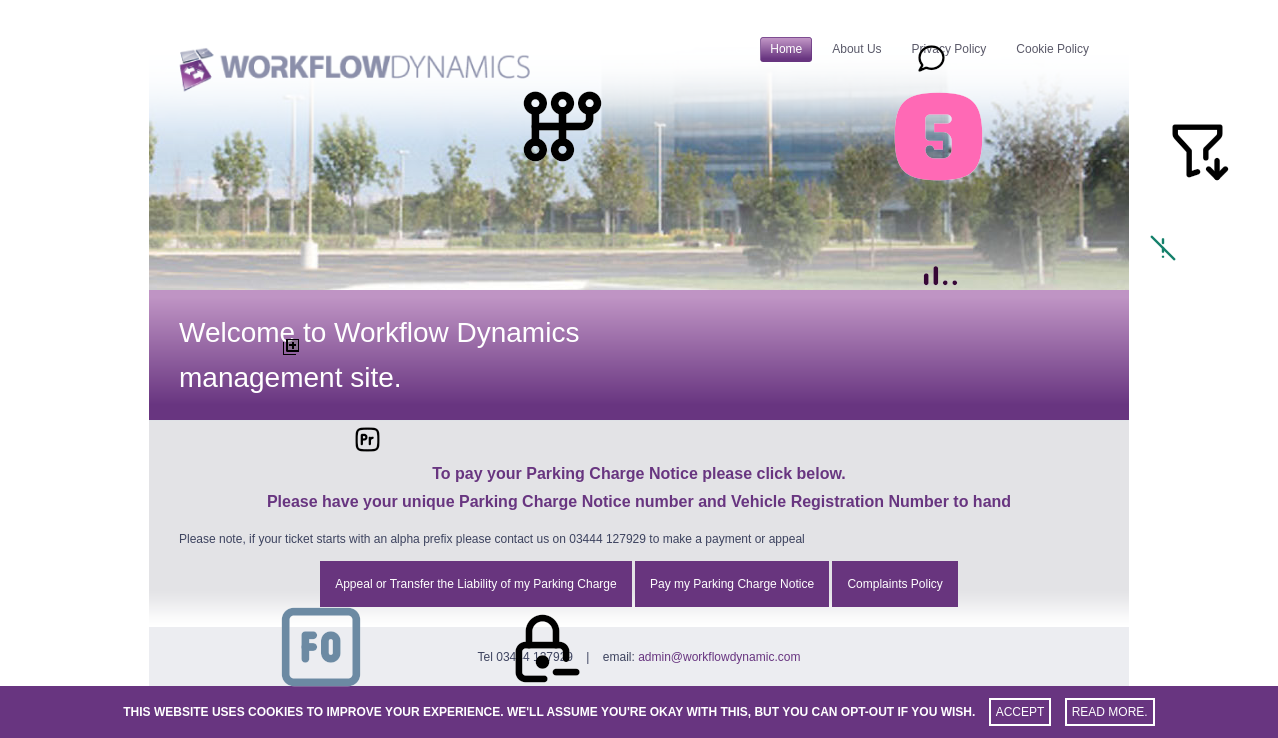 The image size is (1278, 738). I want to click on sort filtered results in descending order, so click(1197, 149).